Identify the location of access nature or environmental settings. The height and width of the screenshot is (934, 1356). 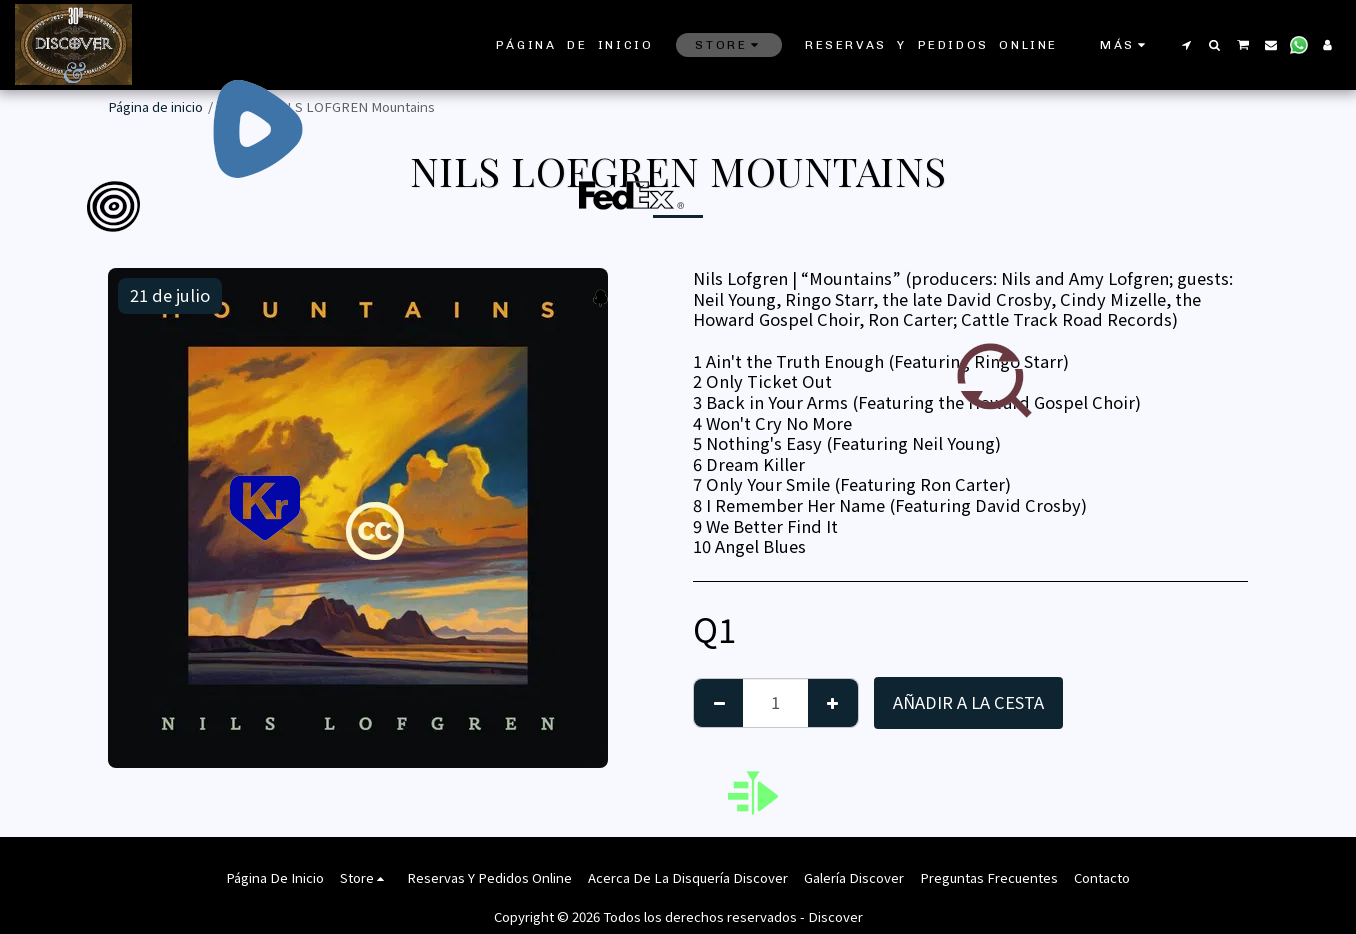
(600, 298).